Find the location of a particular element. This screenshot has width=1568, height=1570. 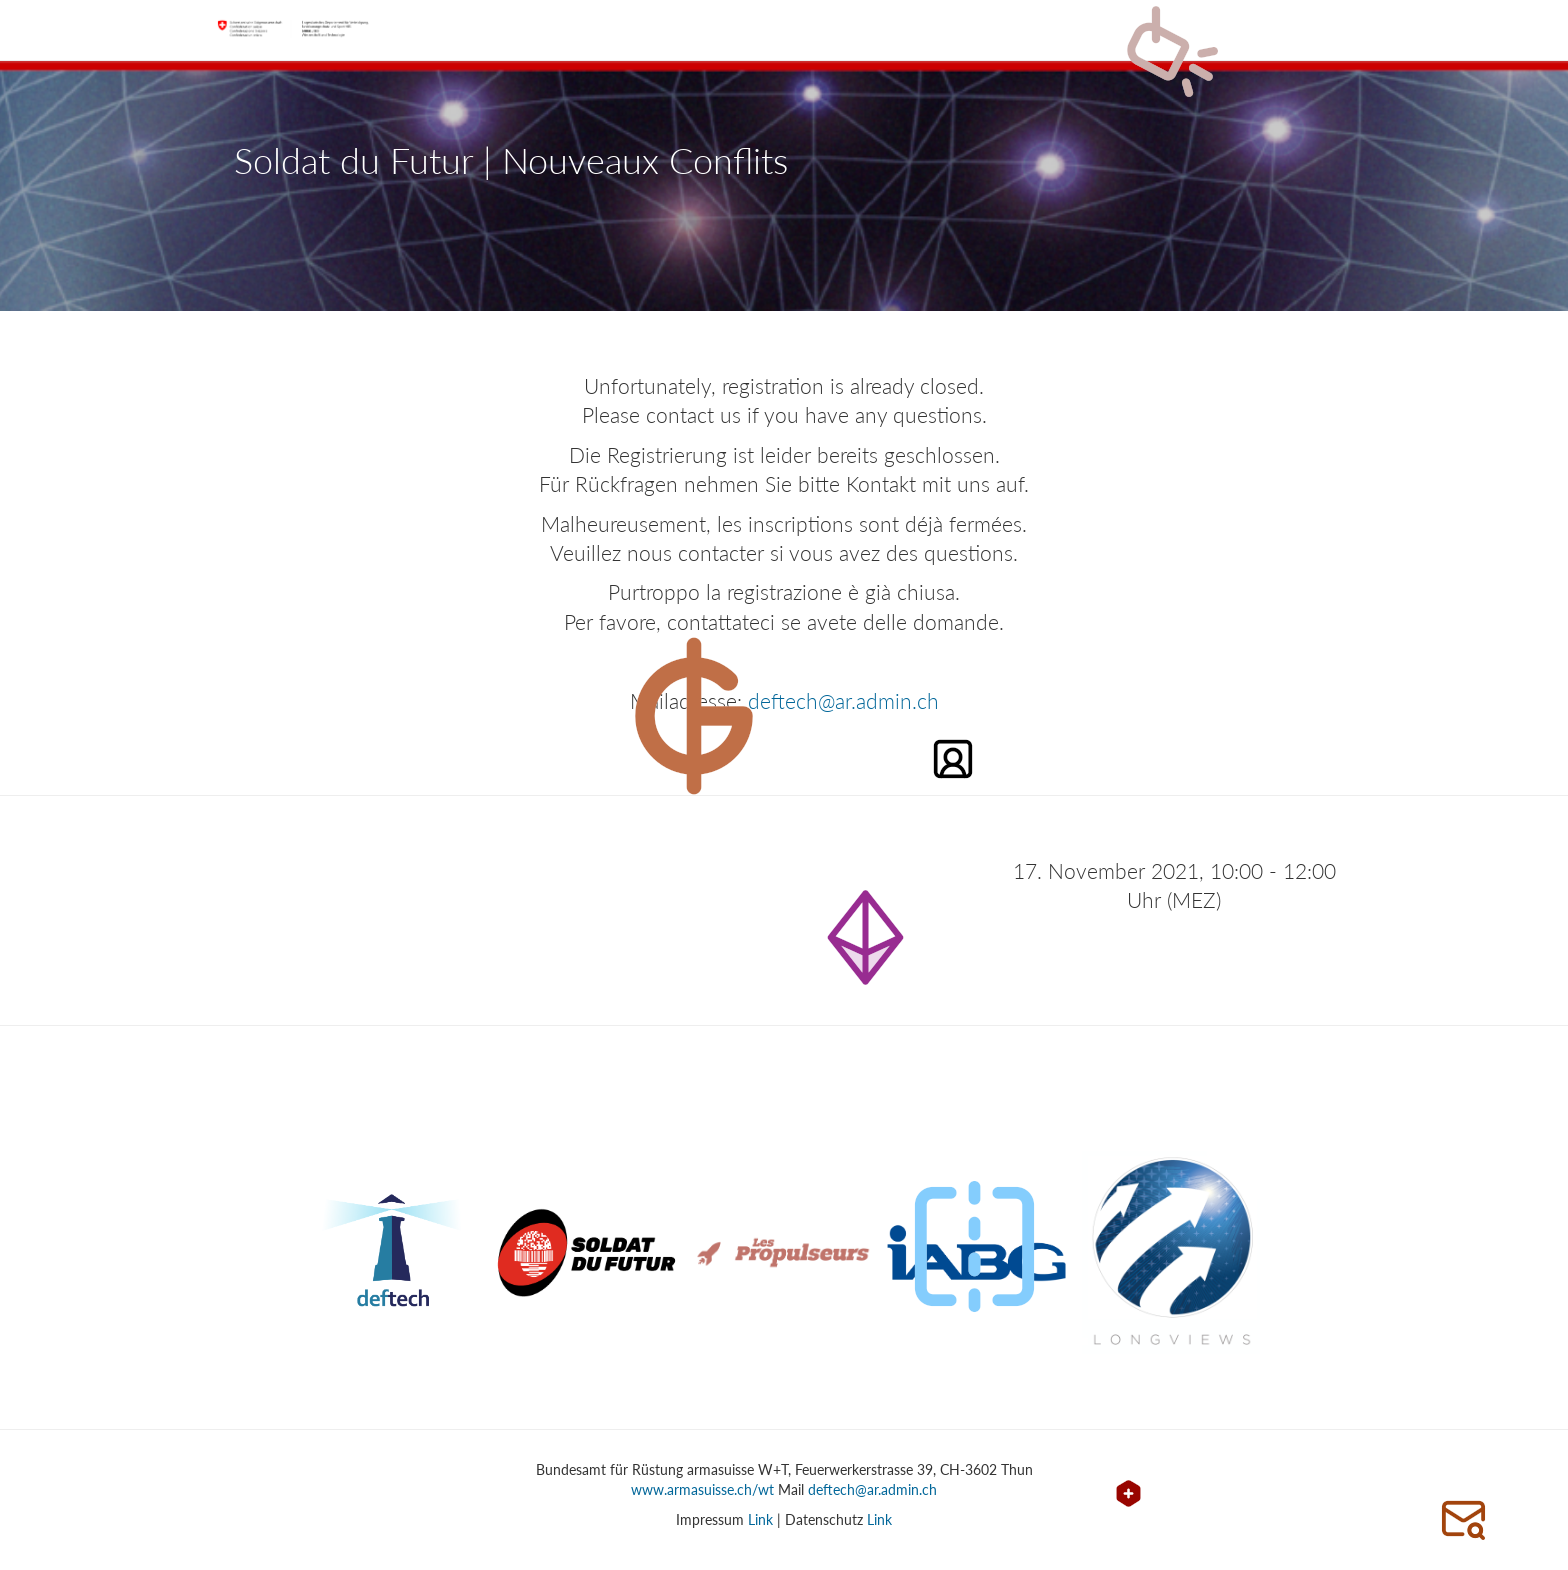

add a new item or module is located at coordinates (1128, 1493).